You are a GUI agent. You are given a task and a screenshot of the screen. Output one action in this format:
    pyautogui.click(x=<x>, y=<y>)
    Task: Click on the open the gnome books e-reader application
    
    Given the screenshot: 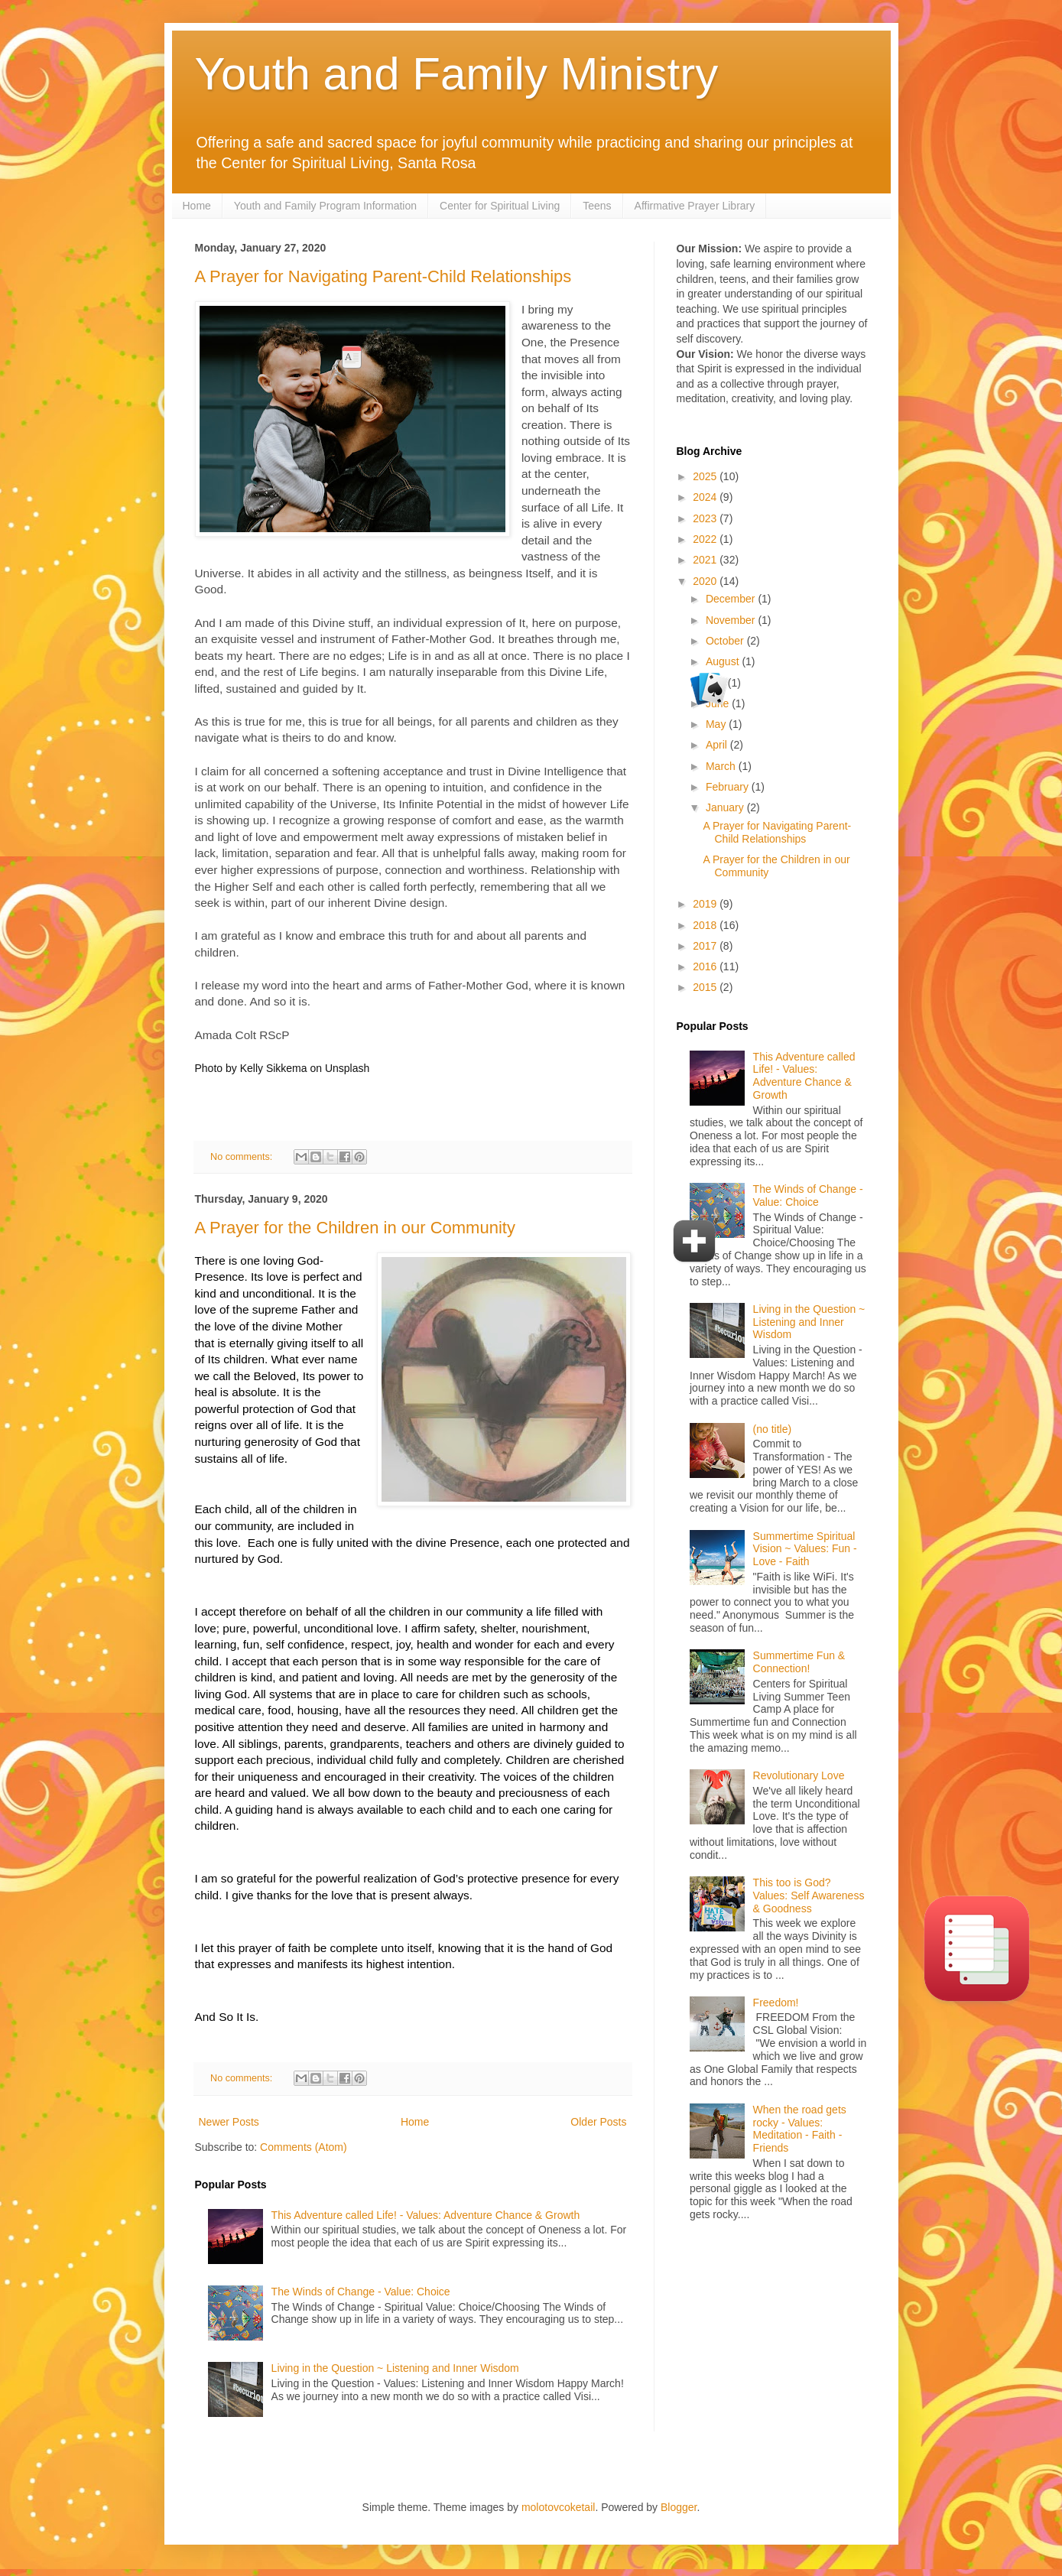 What is the action you would take?
    pyautogui.click(x=352, y=357)
    